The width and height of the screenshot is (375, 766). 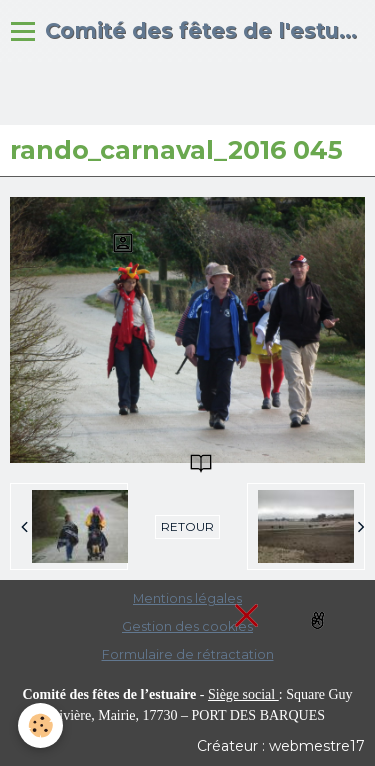 I want to click on open reading mode or e-book viewer, so click(x=201, y=462).